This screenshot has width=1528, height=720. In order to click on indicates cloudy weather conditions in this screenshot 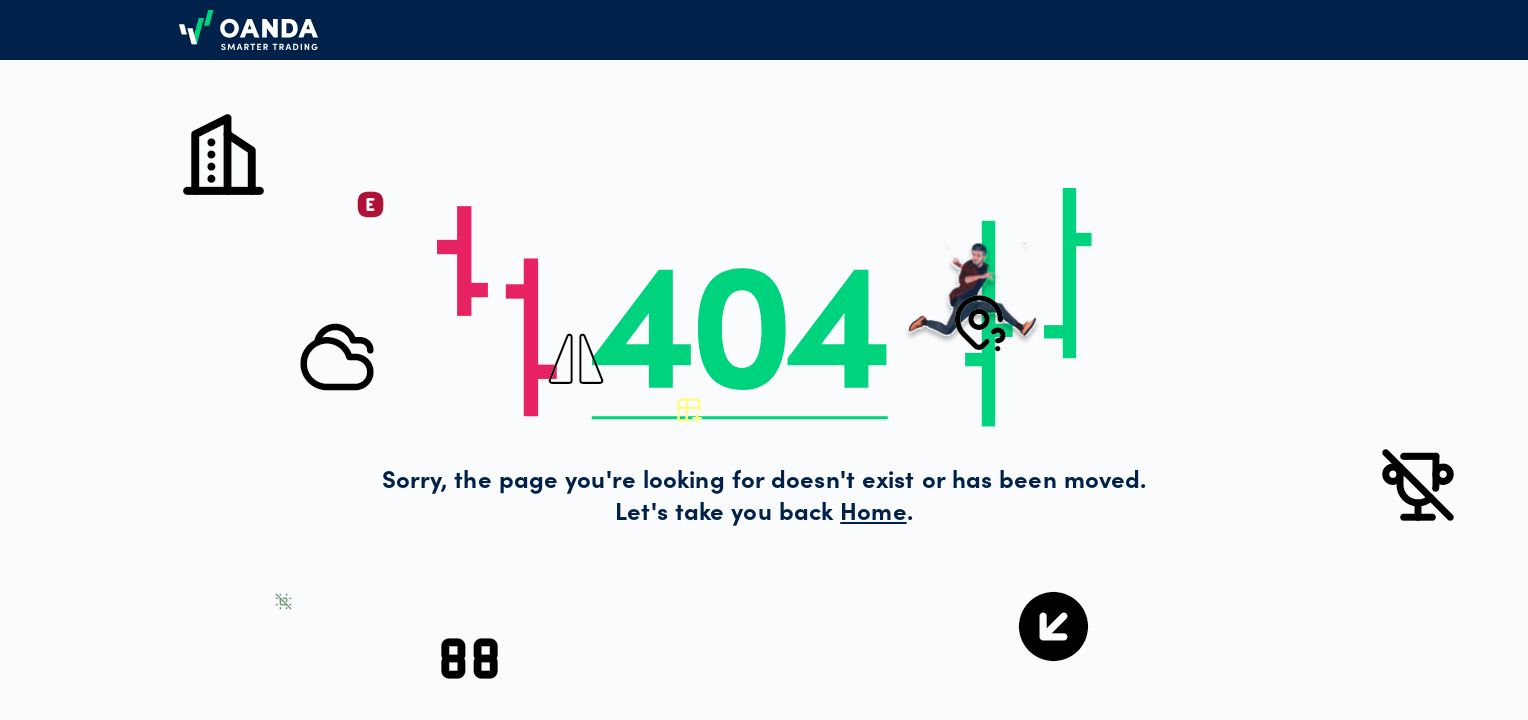, I will do `click(337, 357)`.